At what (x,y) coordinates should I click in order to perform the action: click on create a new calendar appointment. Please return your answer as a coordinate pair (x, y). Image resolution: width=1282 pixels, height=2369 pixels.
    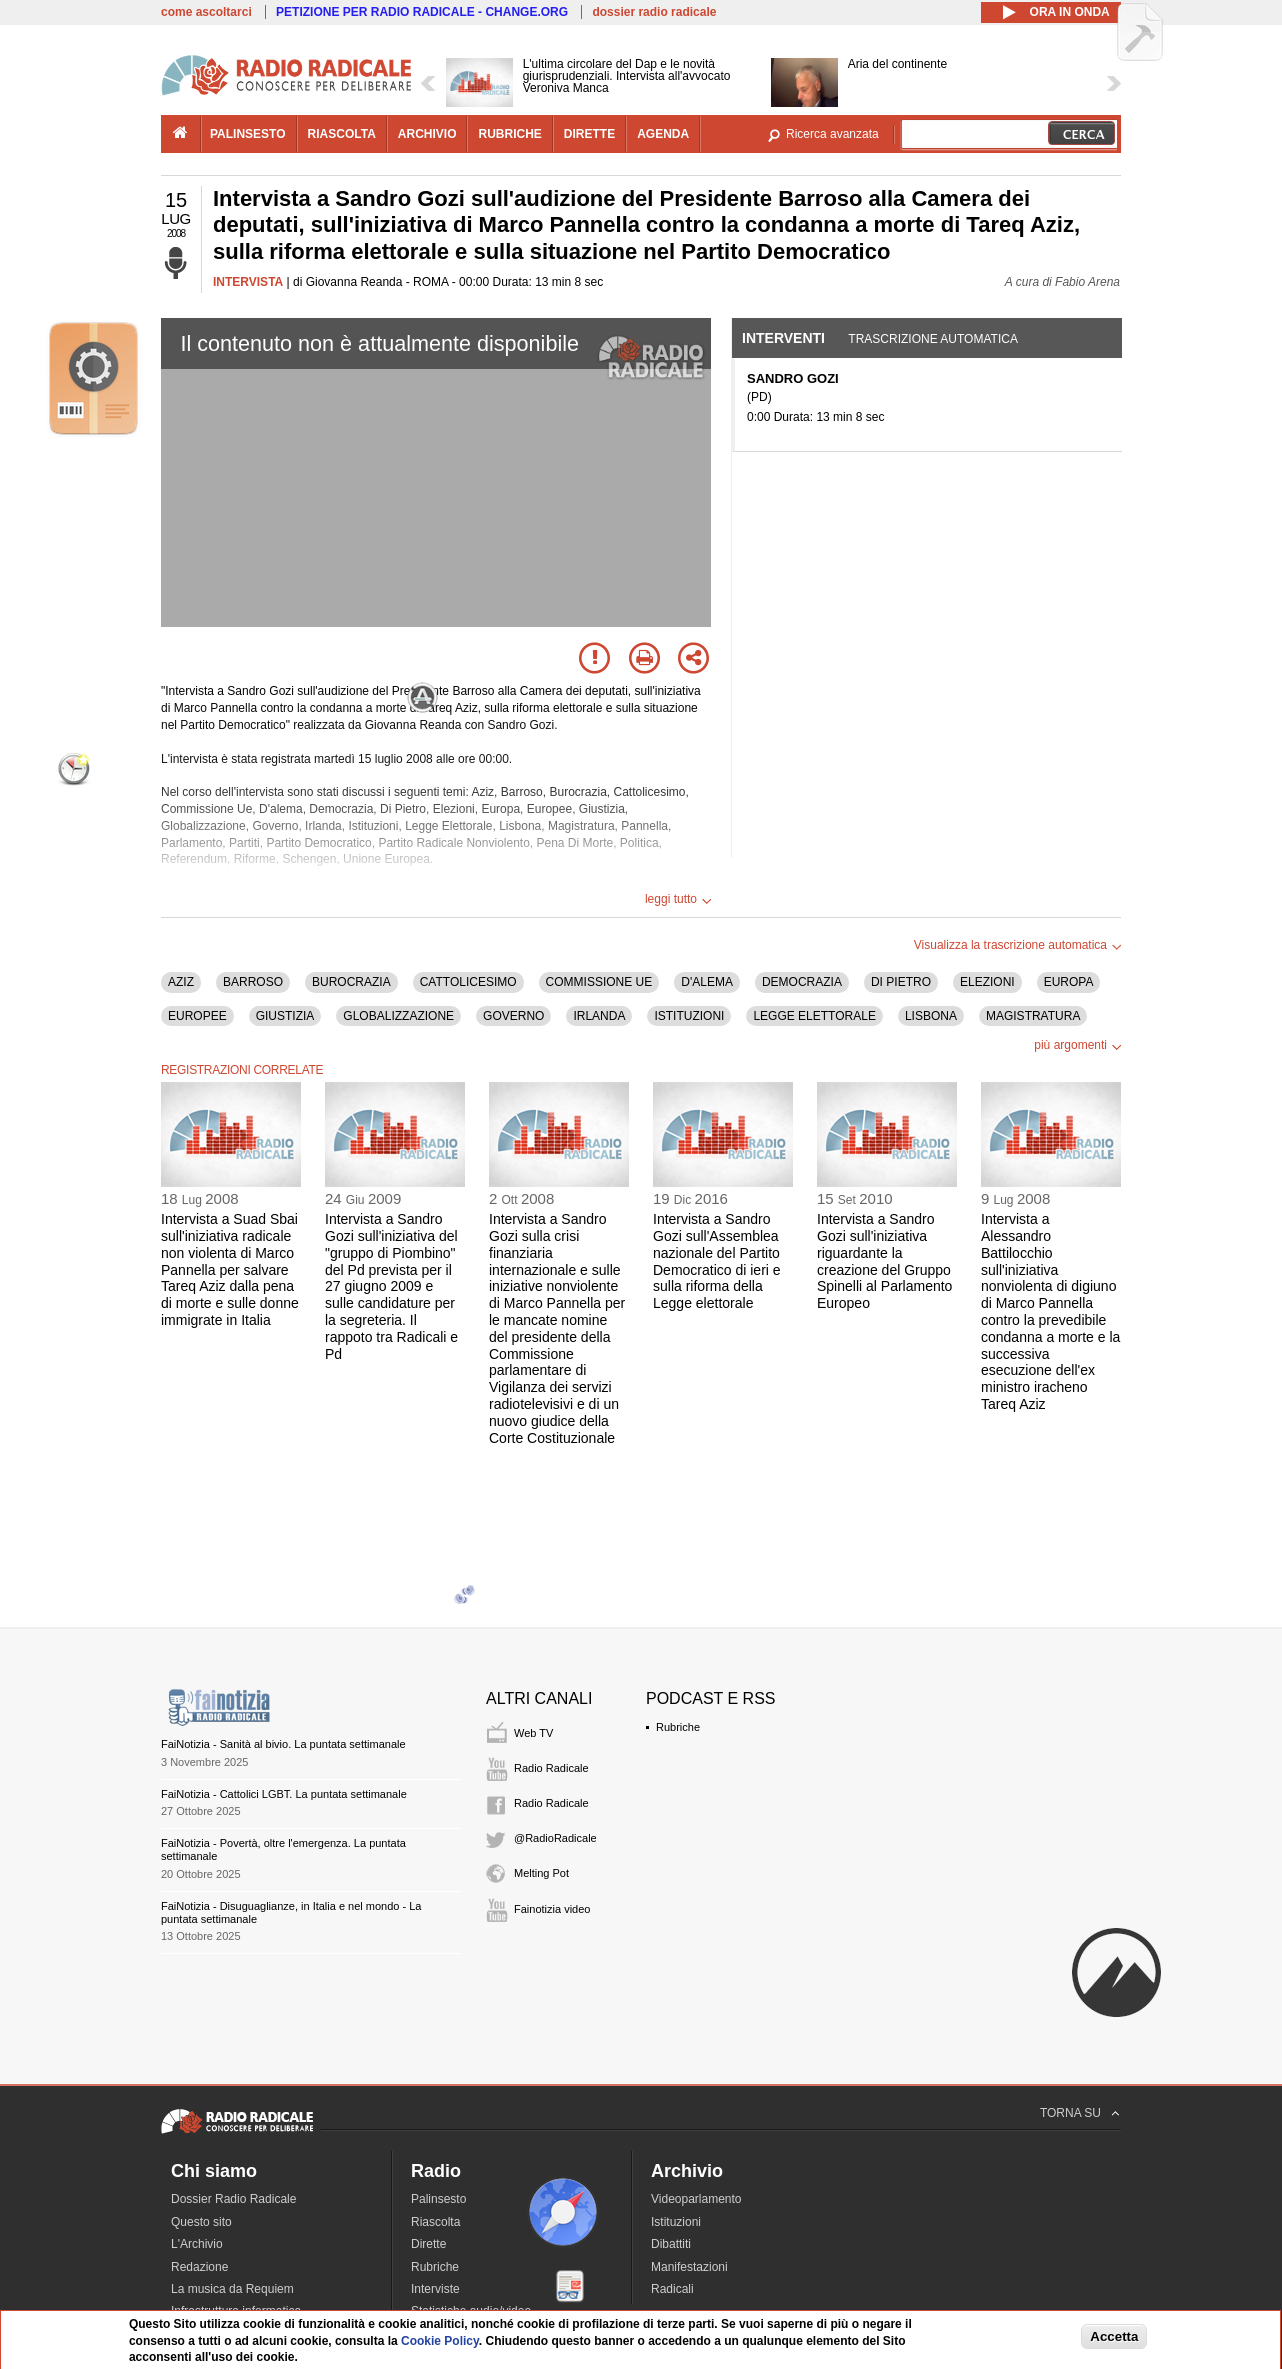
    Looking at the image, I should click on (74, 768).